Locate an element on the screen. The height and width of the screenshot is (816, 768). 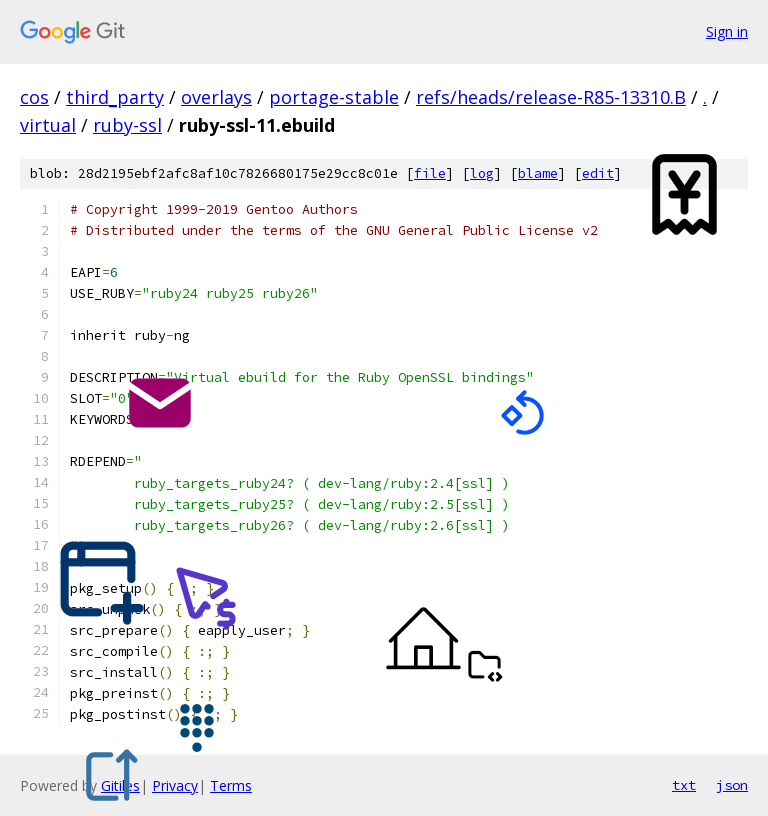
open a new browser tab is located at coordinates (98, 579).